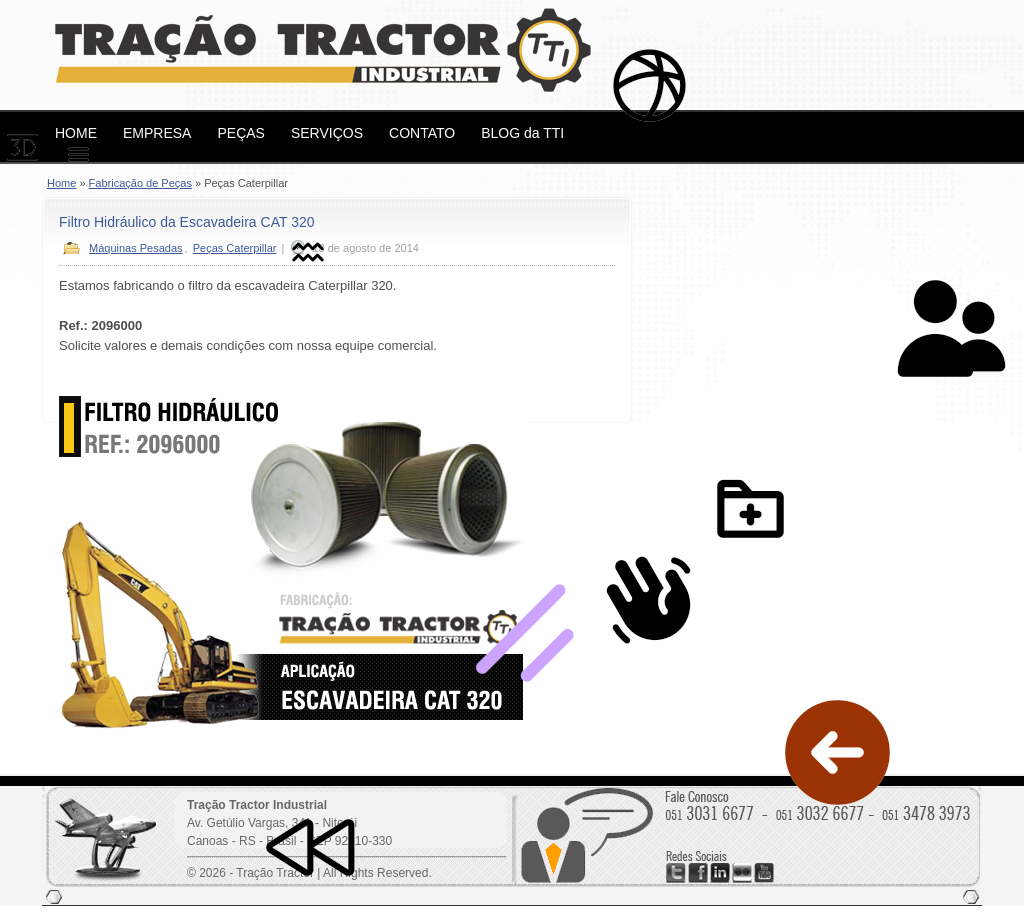  What do you see at coordinates (951, 328) in the screenshot?
I see `view contacts or friends list` at bounding box center [951, 328].